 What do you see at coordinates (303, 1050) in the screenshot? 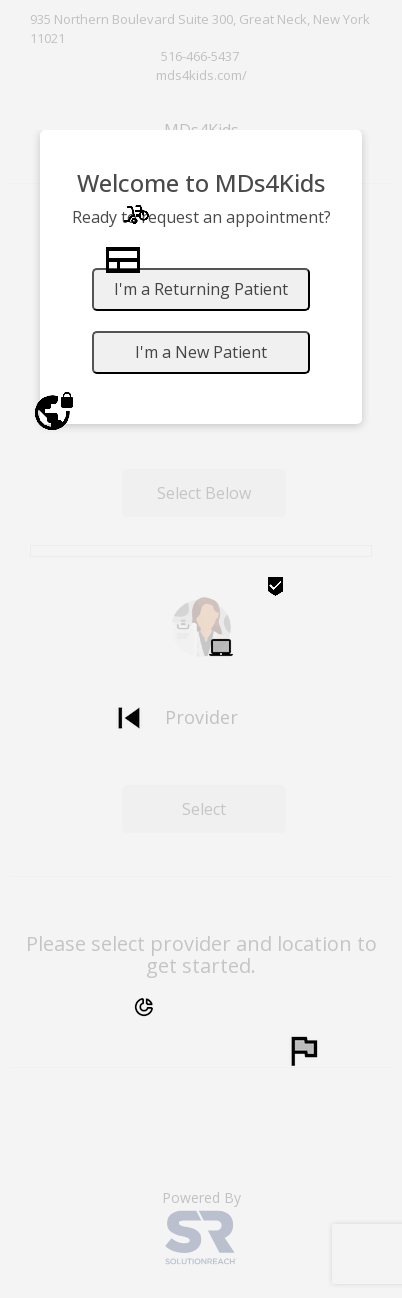
I see `flag or report content` at bounding box center [303, 1050].